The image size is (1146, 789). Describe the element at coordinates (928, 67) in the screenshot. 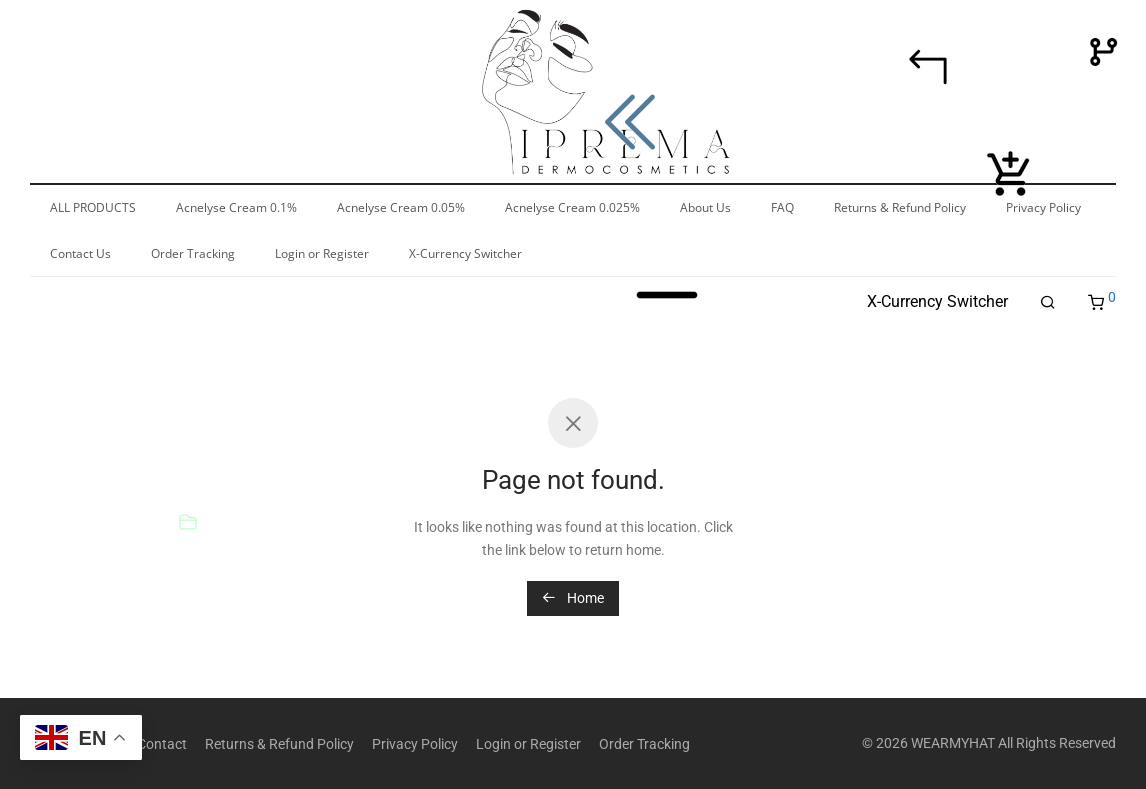

I see `go back to the previous screen` at that location.